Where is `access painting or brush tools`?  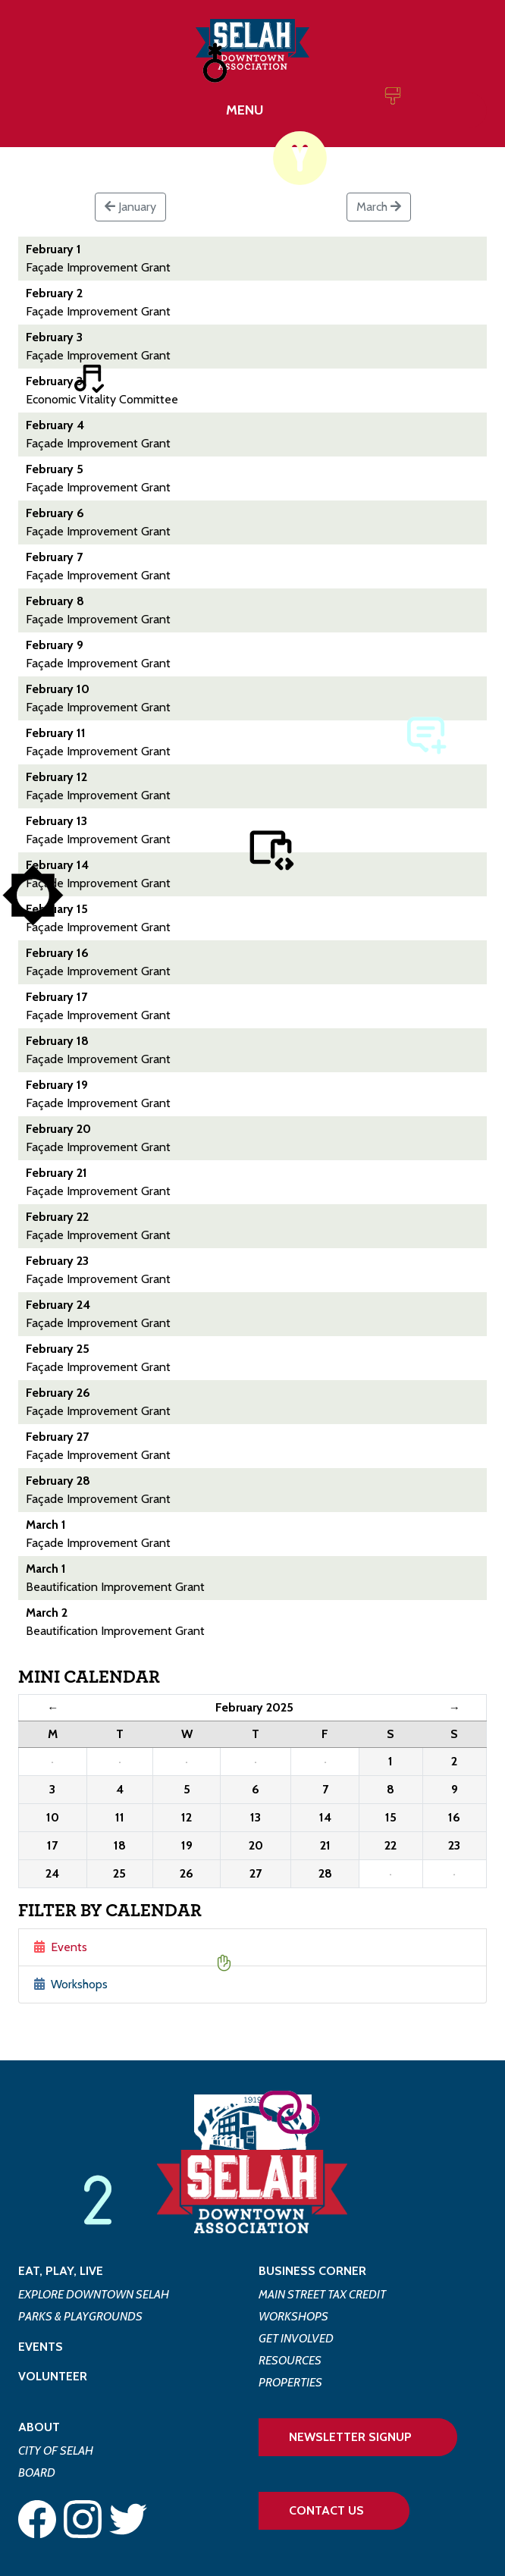
access painting or brush tools is located at coordinates (393, 96).